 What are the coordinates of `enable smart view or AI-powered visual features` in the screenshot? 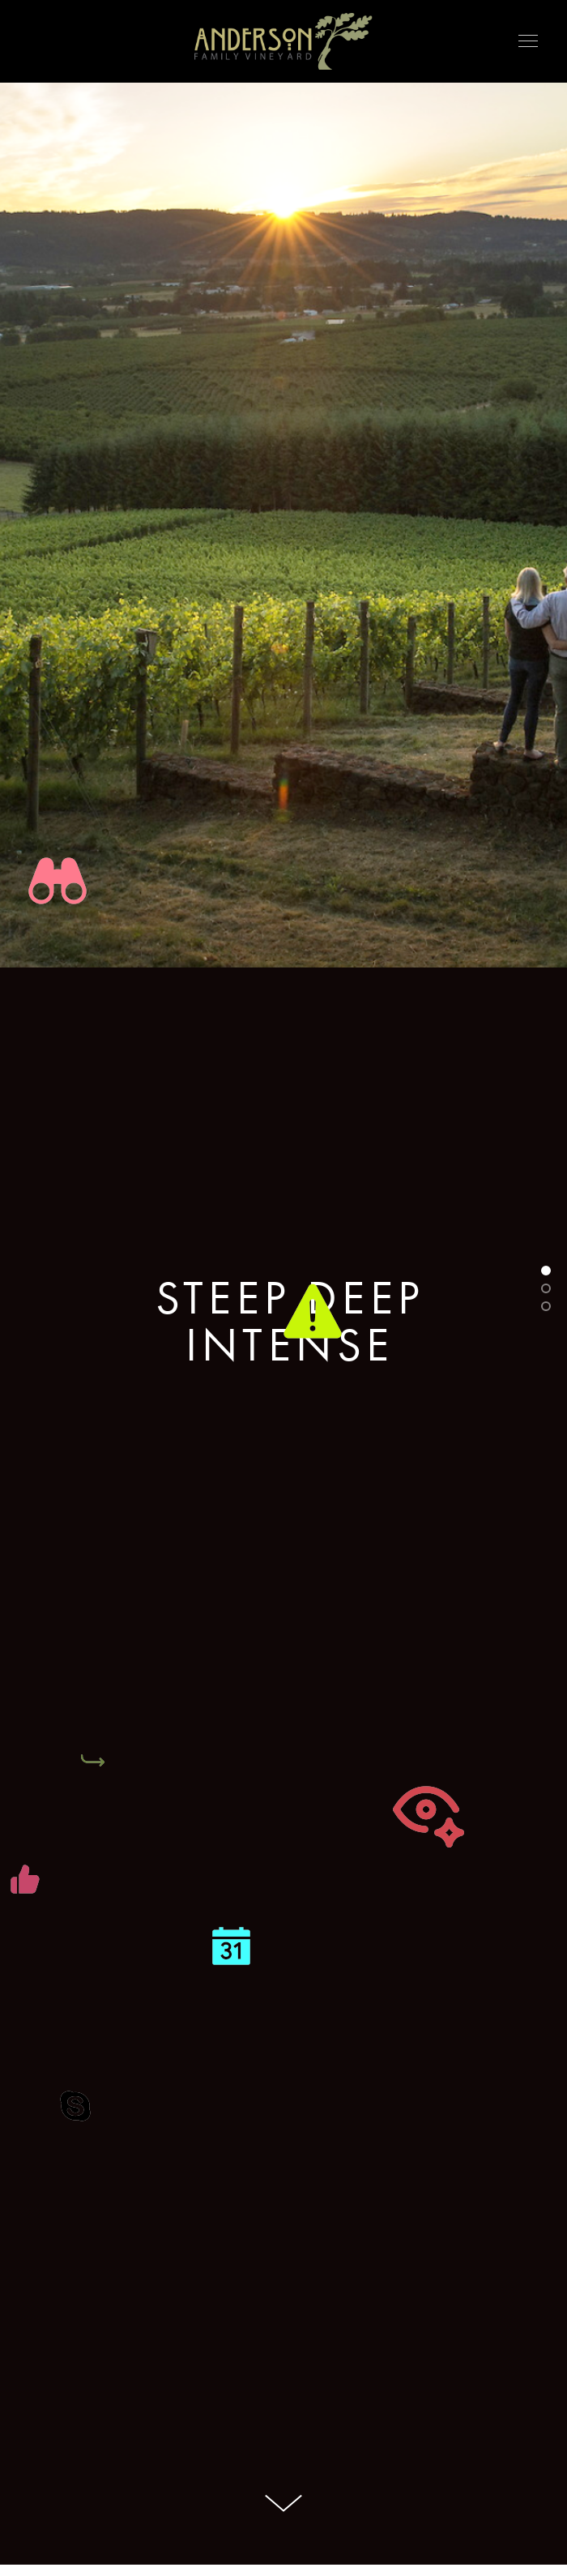 It's located at (426, 1809).